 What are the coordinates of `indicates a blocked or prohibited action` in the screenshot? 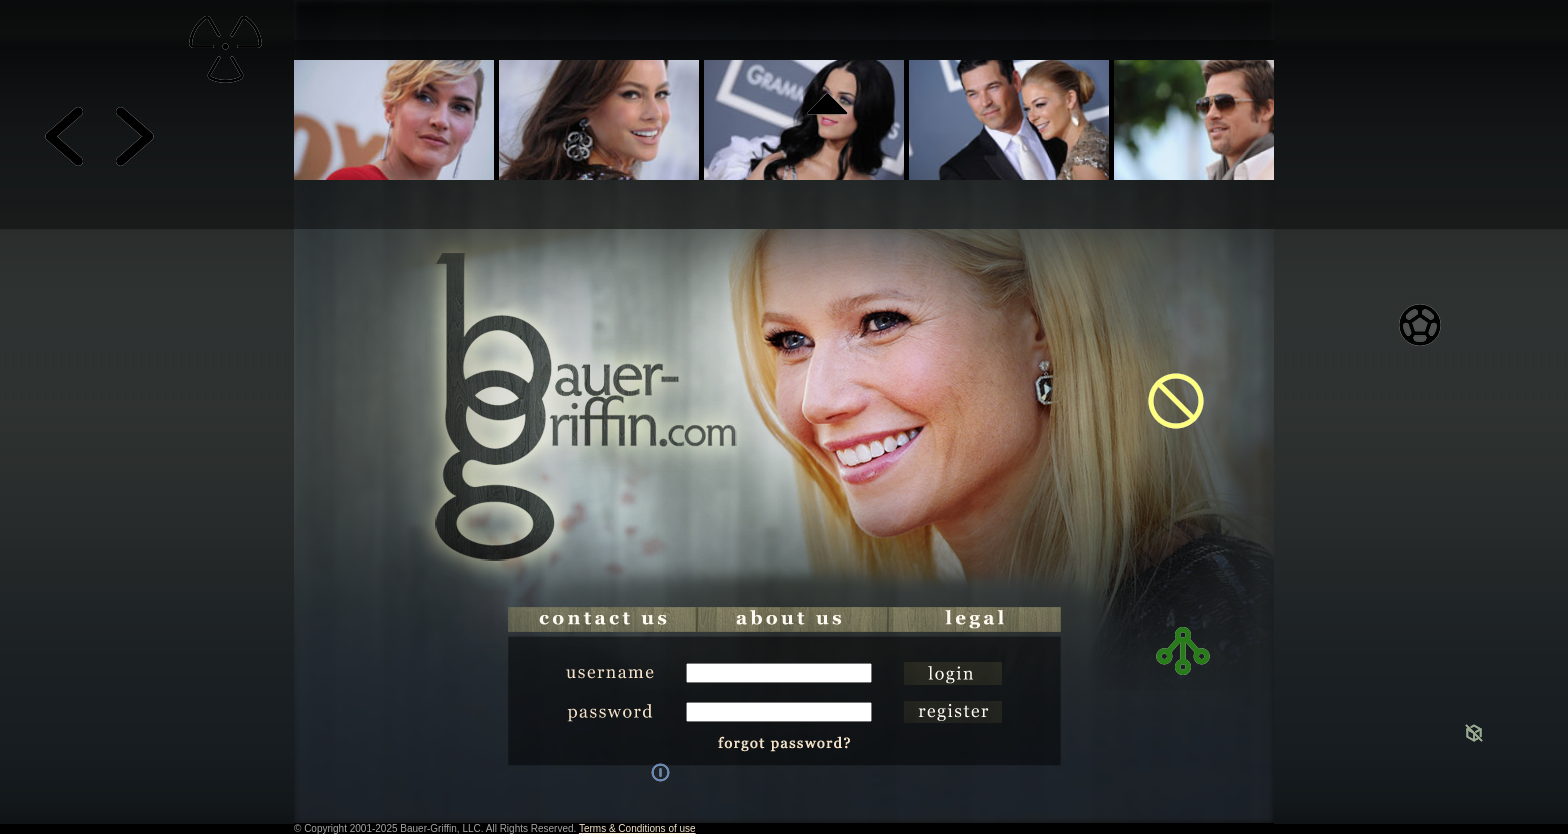 It's located at (1176, 401).